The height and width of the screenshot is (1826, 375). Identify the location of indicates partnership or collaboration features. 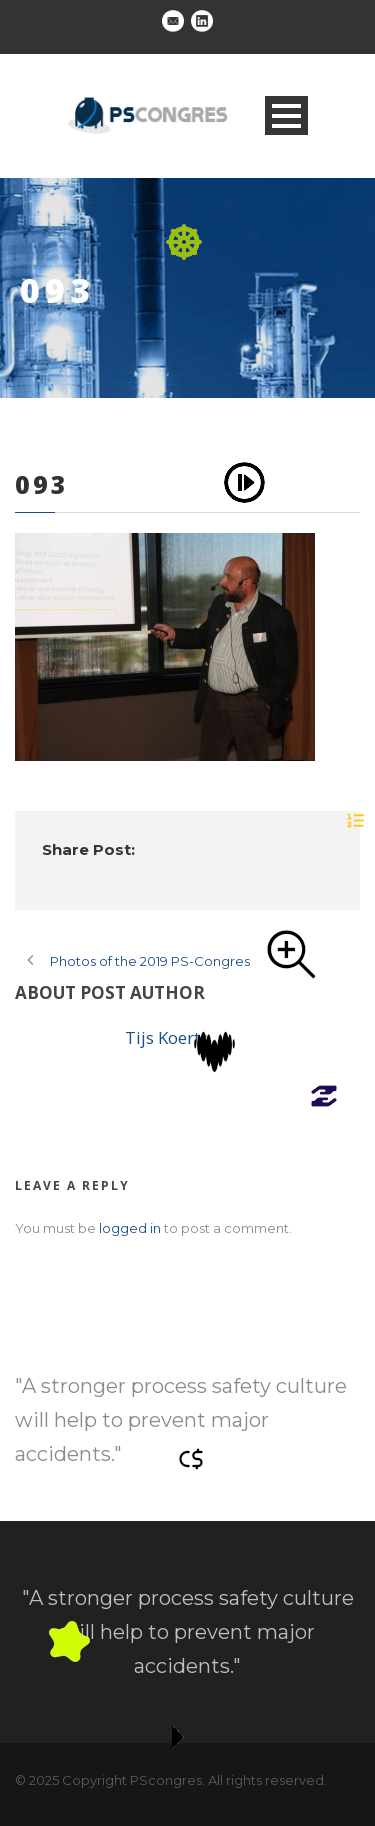
(324, 1096).